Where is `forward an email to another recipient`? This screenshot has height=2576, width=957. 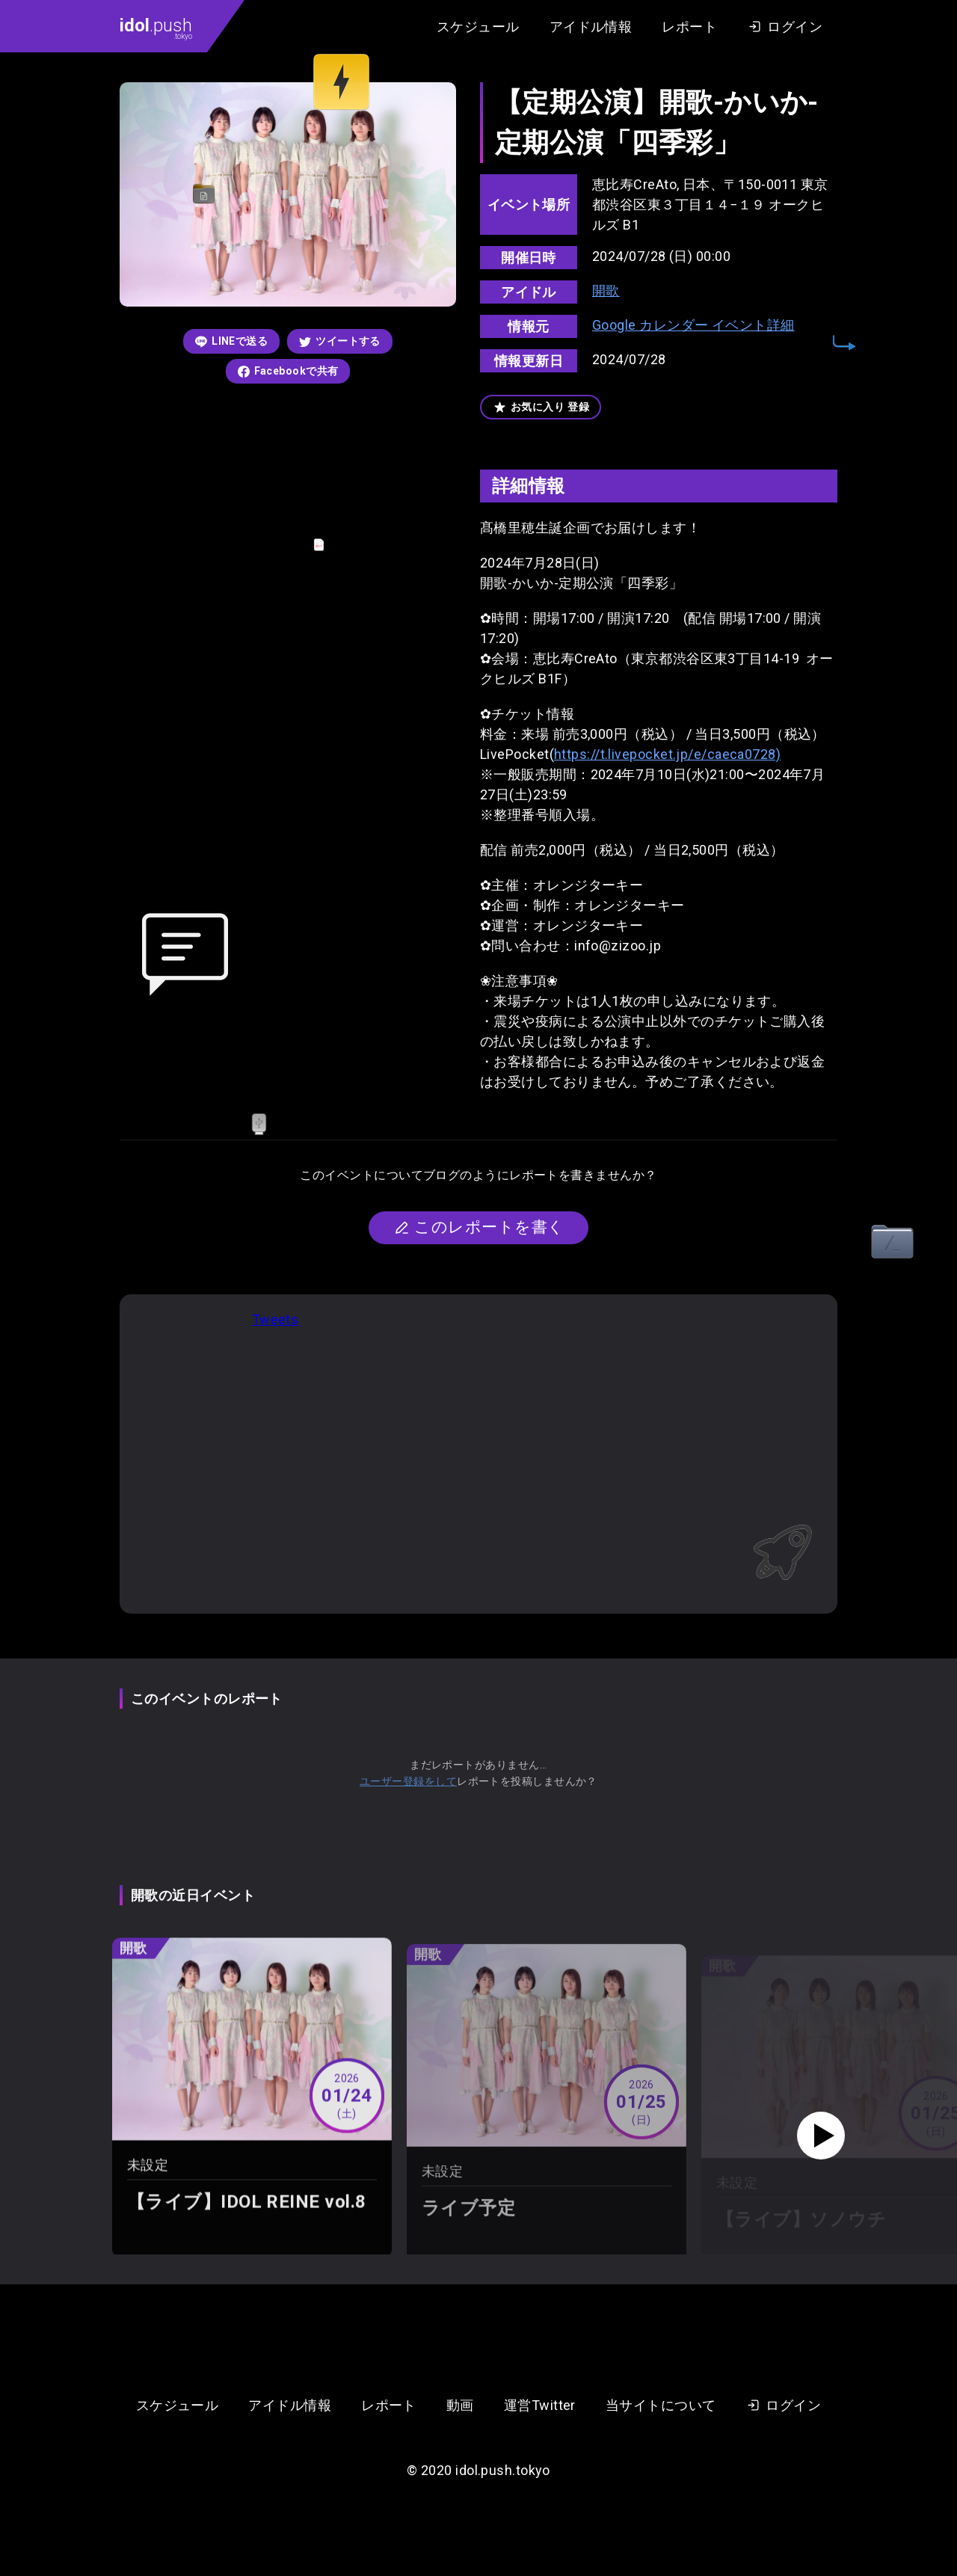 forward an email to another recipient is located at coordinates (844, 341).